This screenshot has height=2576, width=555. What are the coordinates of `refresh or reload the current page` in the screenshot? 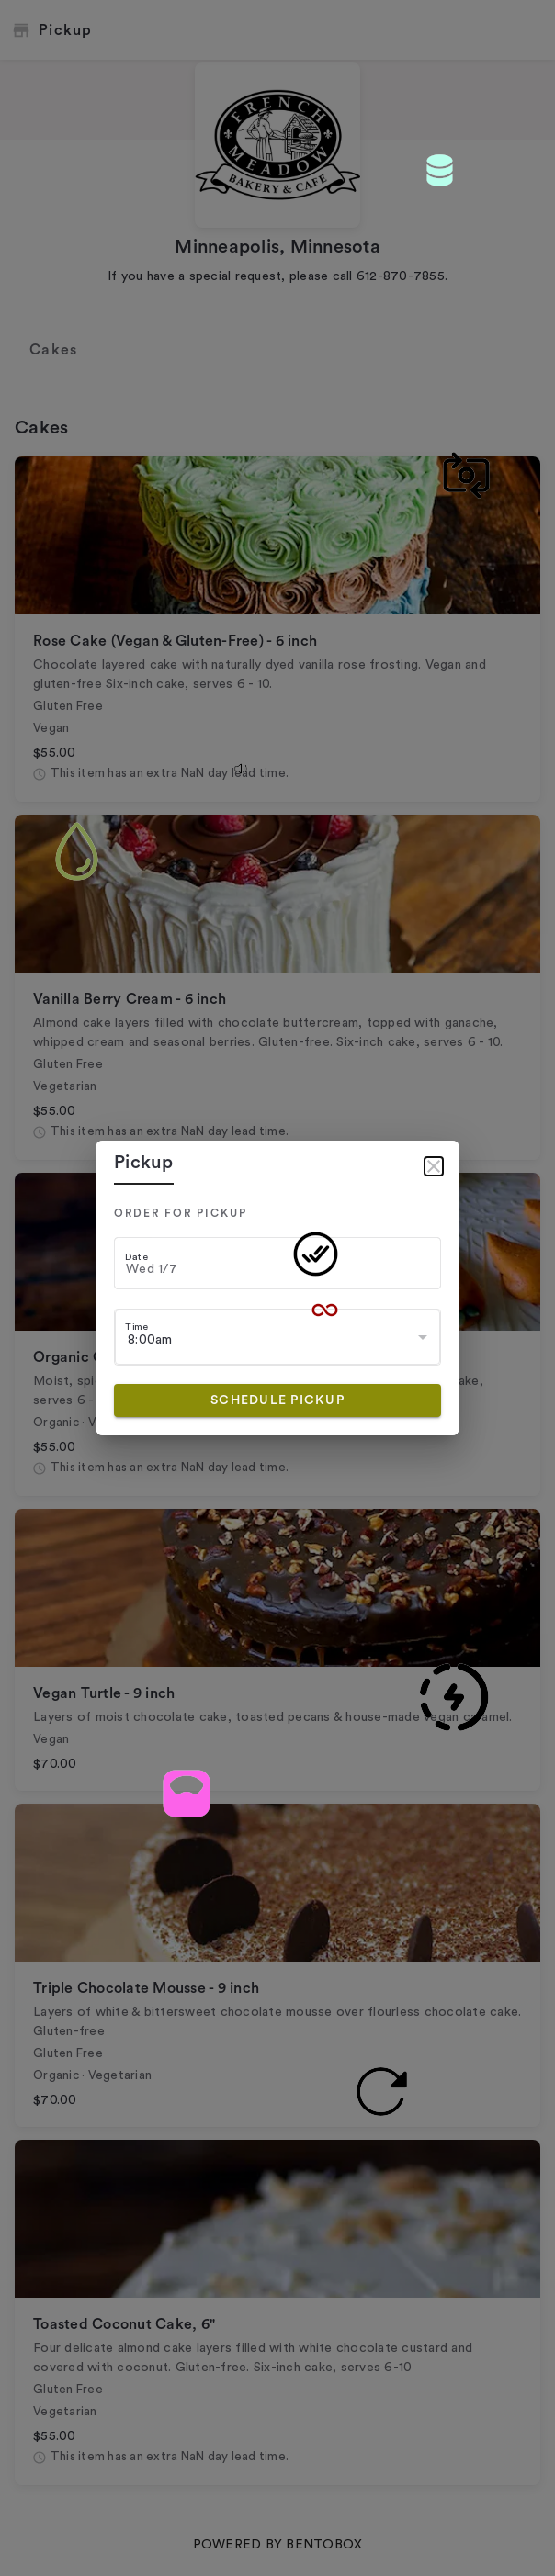 It's located at (382, 2091).